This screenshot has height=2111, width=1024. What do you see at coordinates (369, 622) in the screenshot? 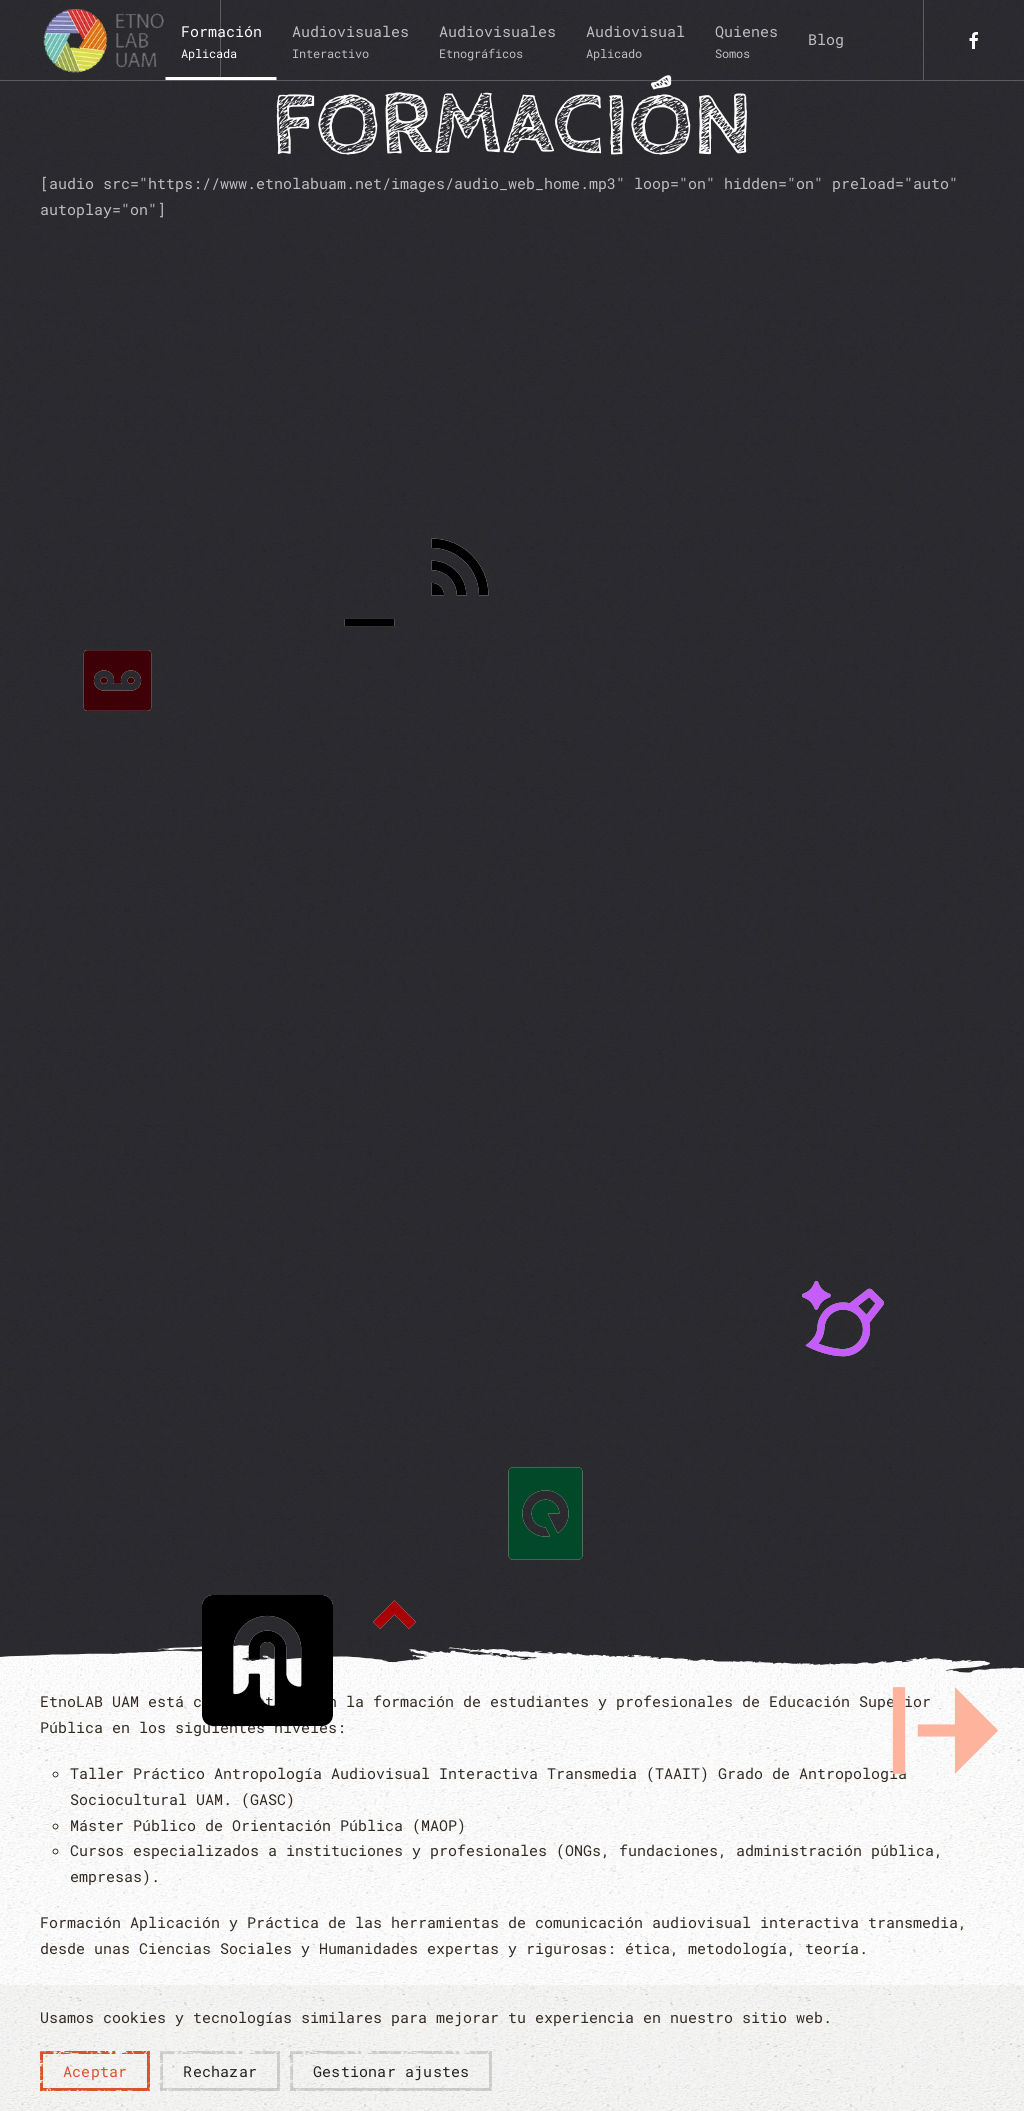
I see `remove or subtract an item` at bounding box center [369, 622].